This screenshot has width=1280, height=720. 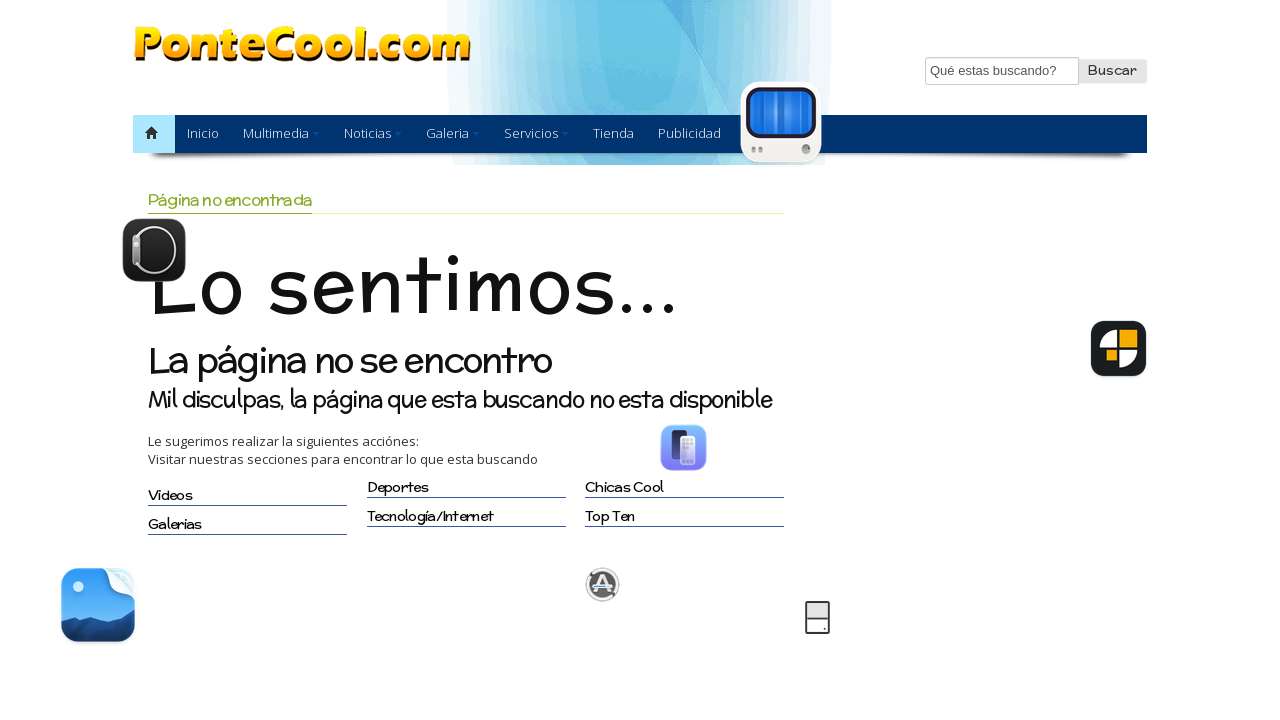 What do you see at coordinates (602, 584) in the screenshot?
I see `open the software update manager` at bounding box center [602, 584].